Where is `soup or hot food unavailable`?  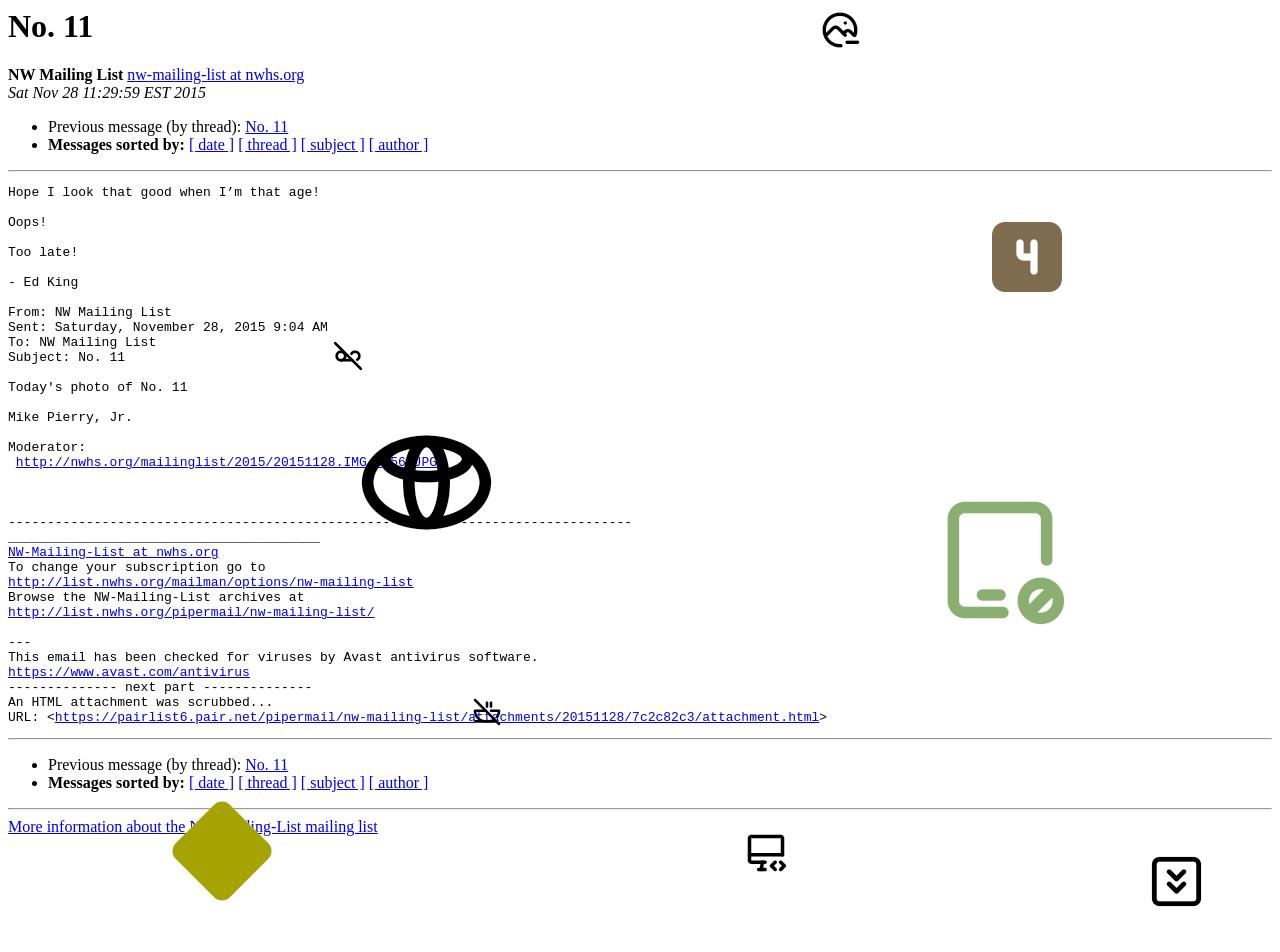 soup or hot food unavailable is located at coordinates (487, 712).